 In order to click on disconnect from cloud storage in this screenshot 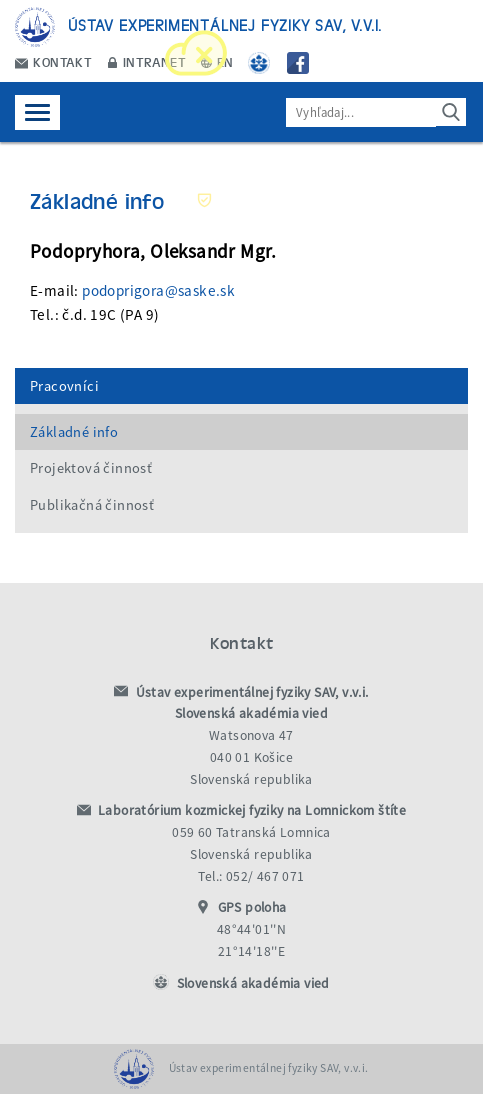, I will do `click(196, 53)`.